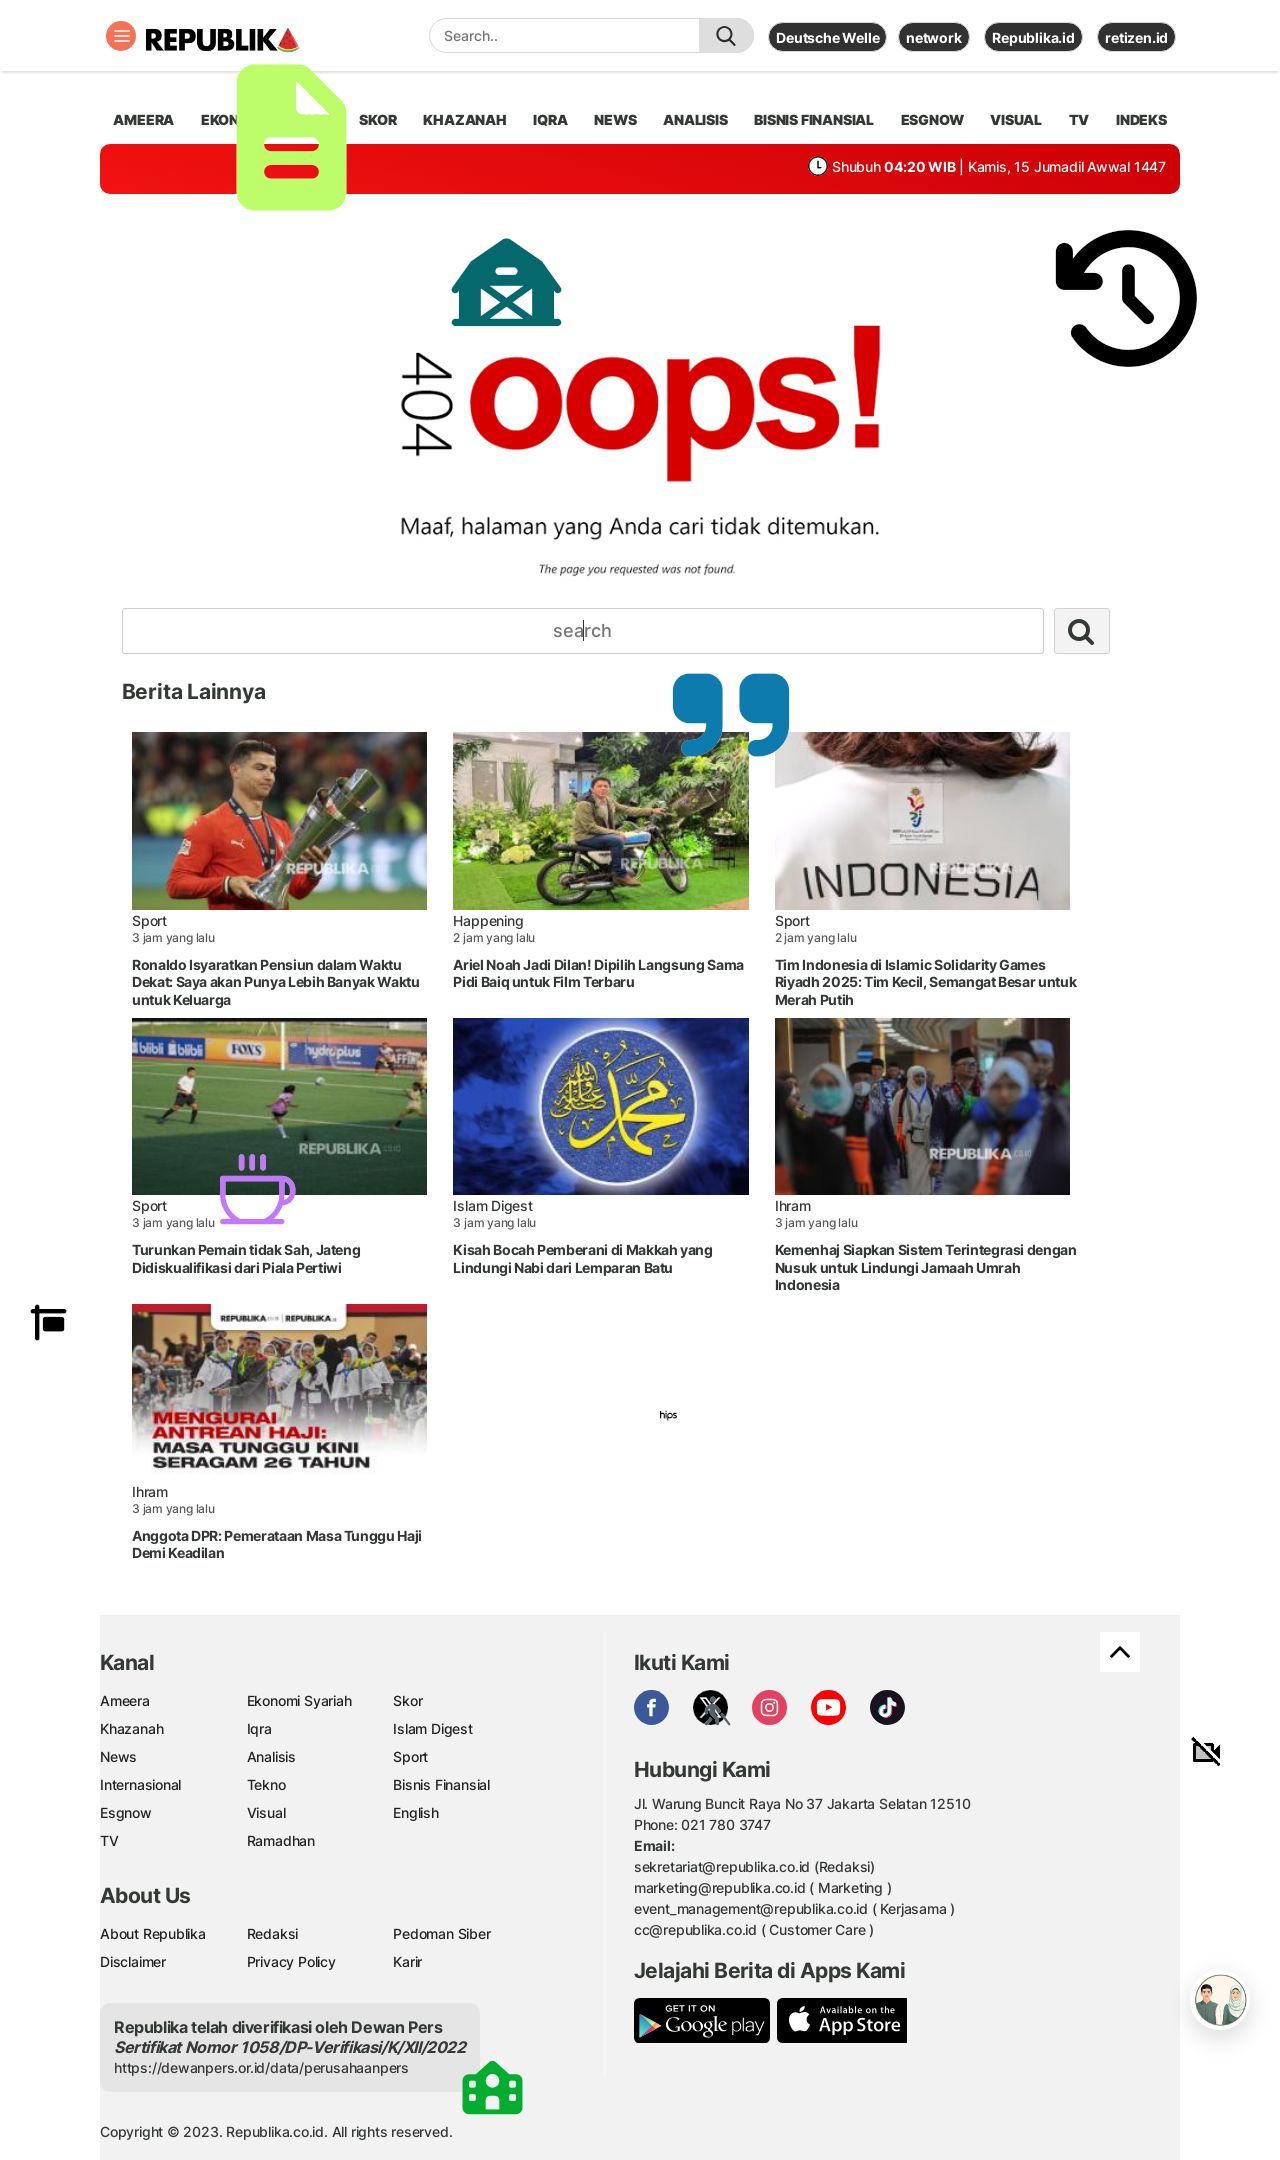  I want to click on turn off camera or video, so click(1206, 1752).